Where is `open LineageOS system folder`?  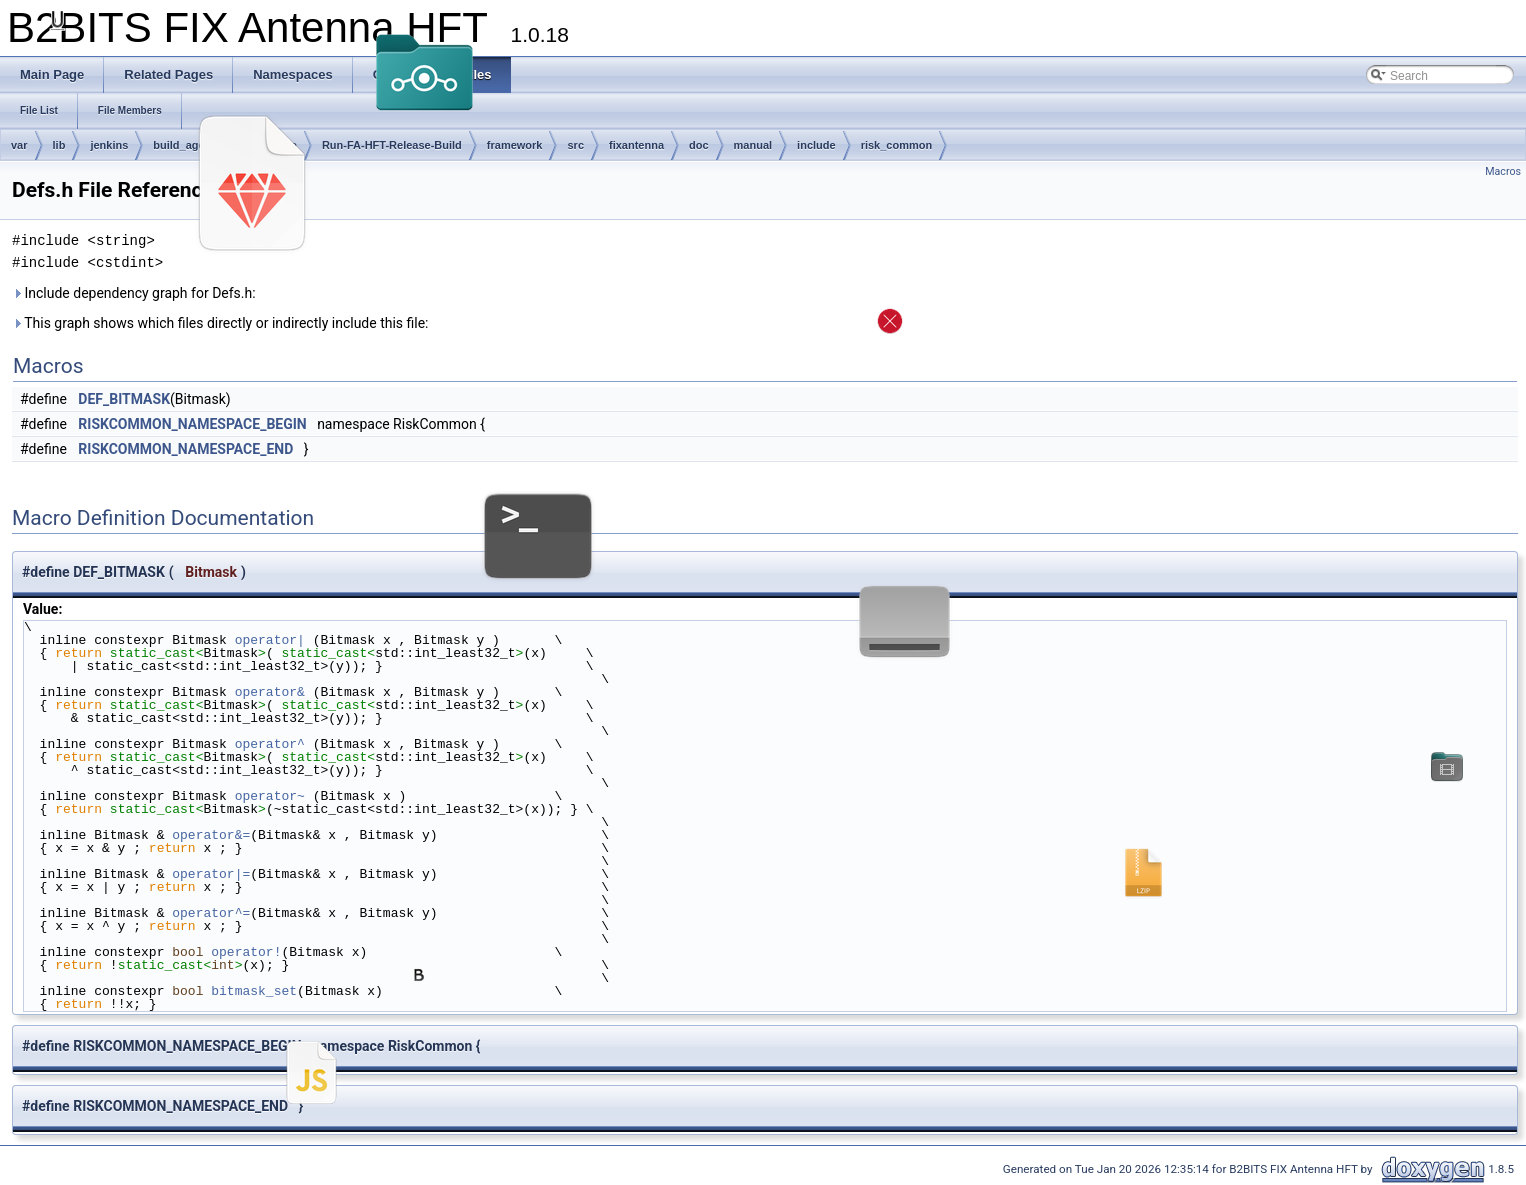
open LineageOS system folder is located at coordinates (424, 75).